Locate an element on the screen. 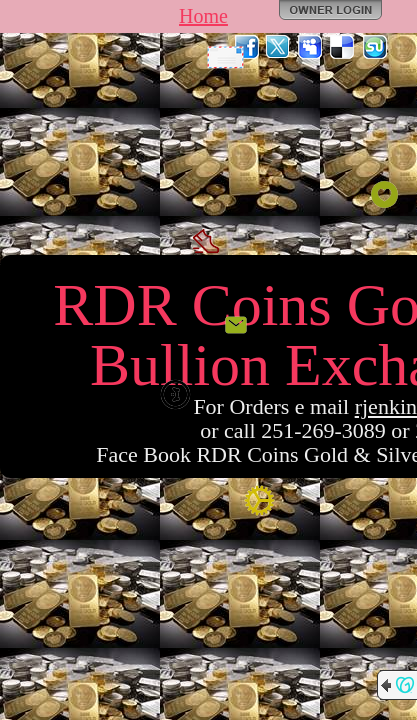  add to favorites is located at coordinates (384, 194).